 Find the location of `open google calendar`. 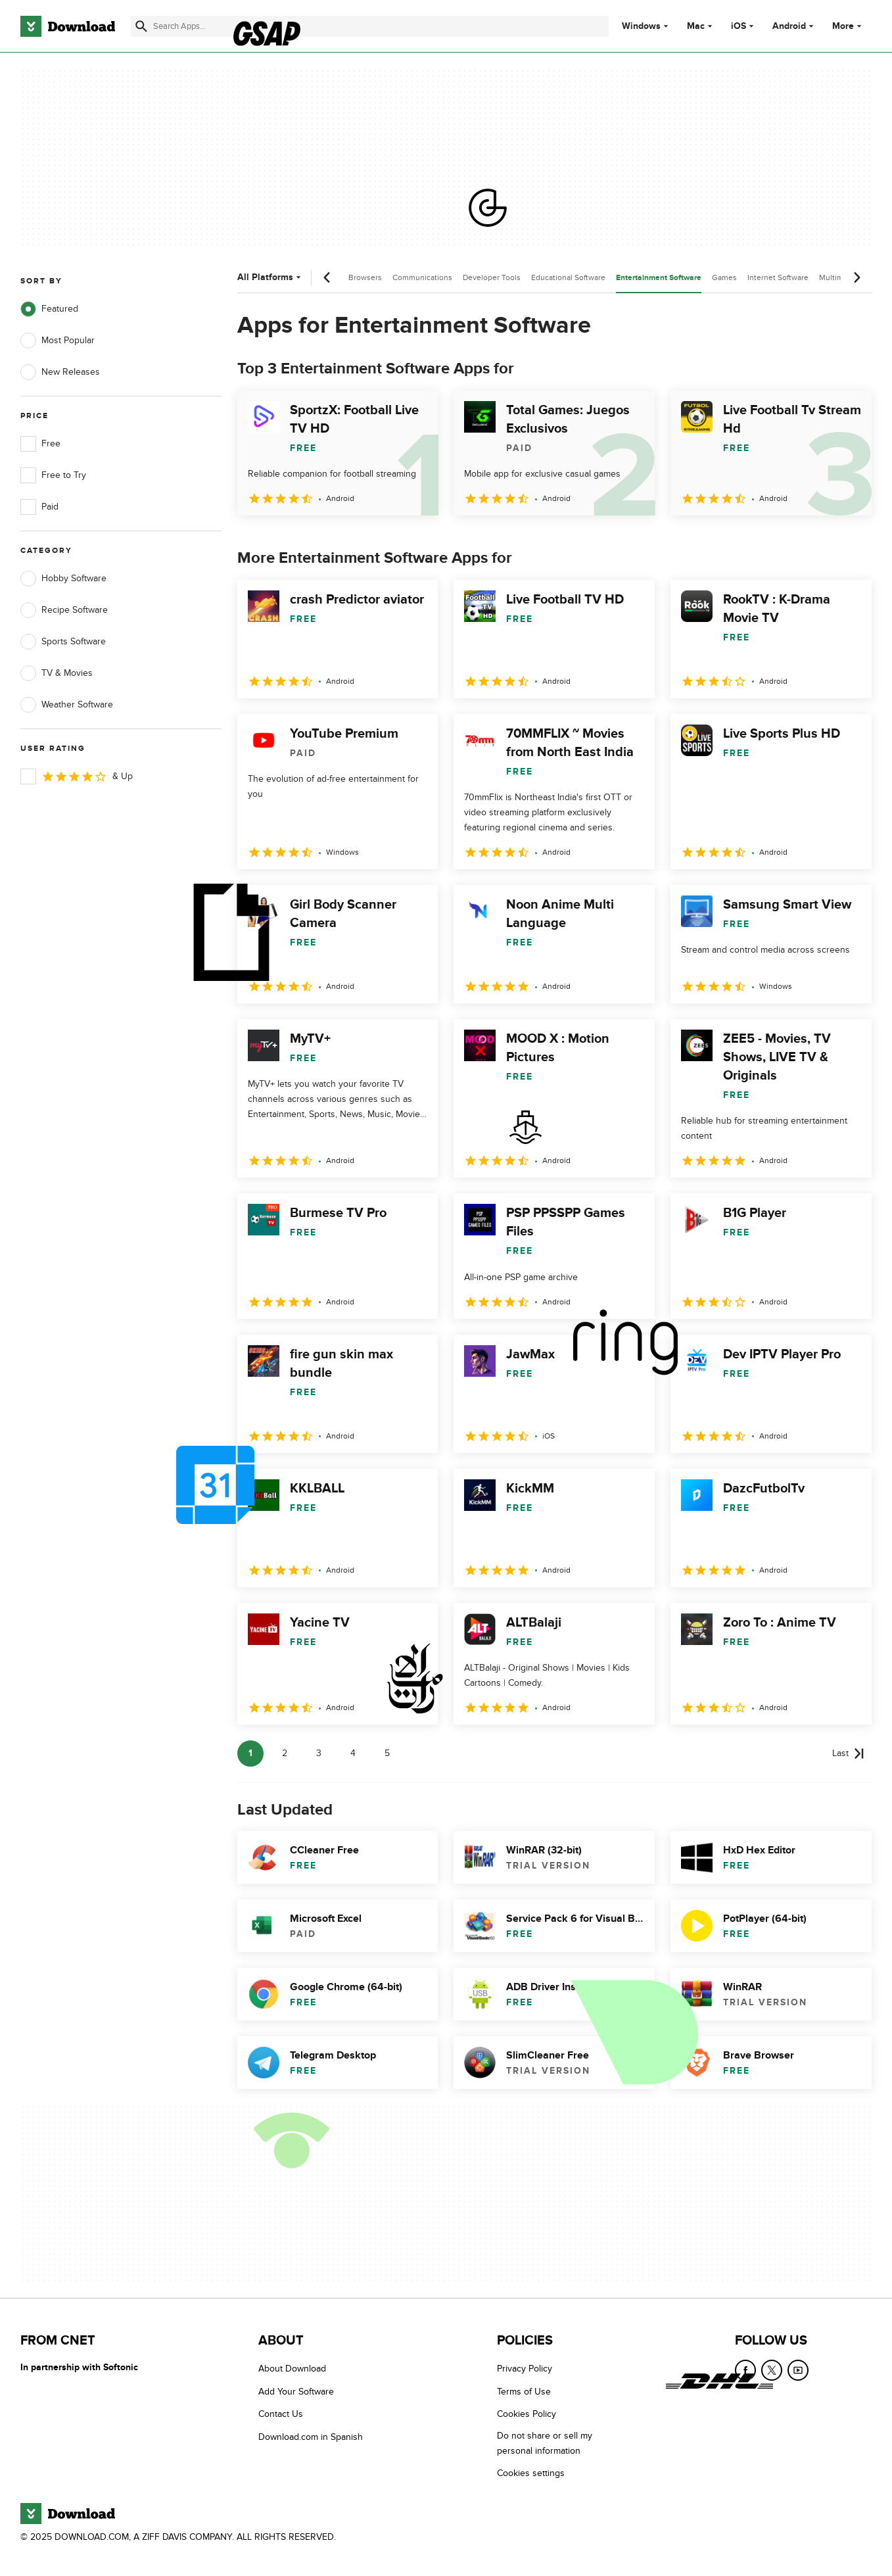

open google calendar is located at coordinates (215, 1485).